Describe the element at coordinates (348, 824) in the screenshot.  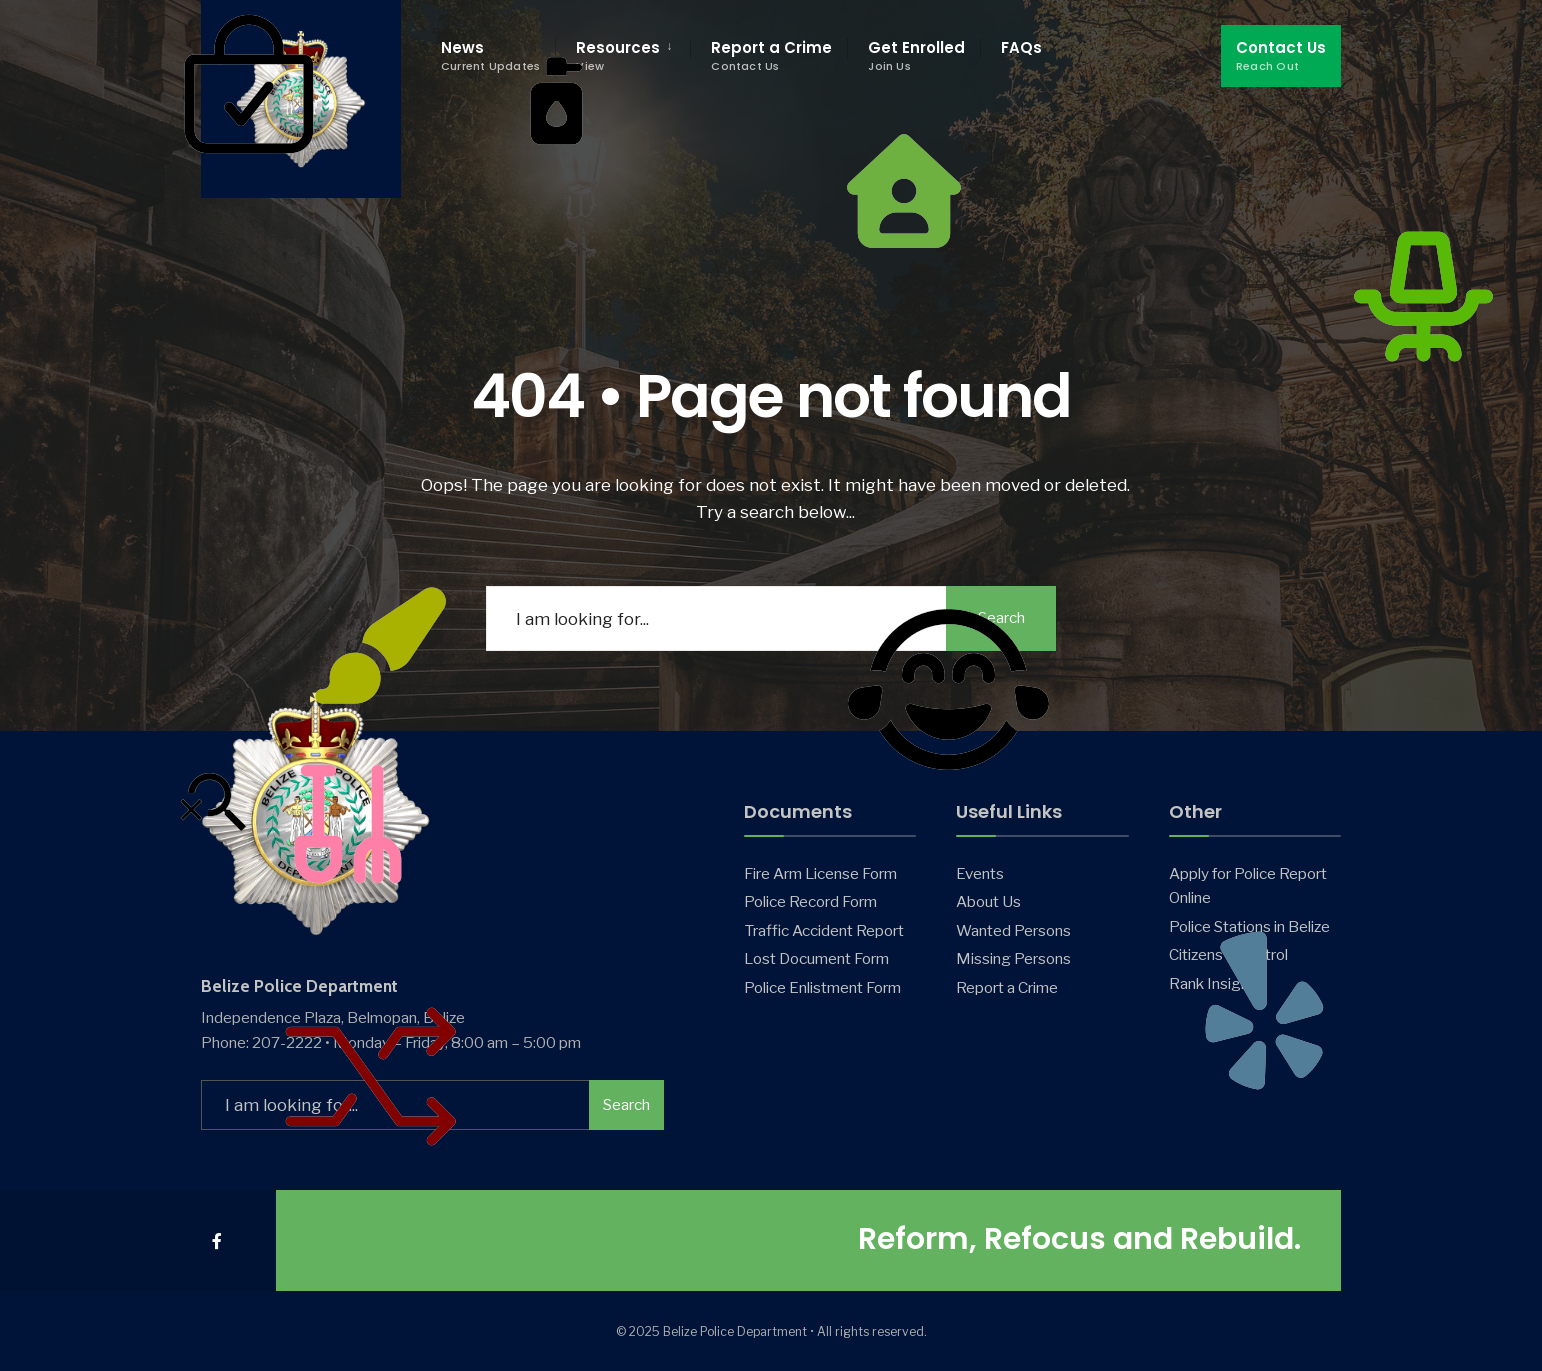
I see `access gardening or landscaping tools` at that location.